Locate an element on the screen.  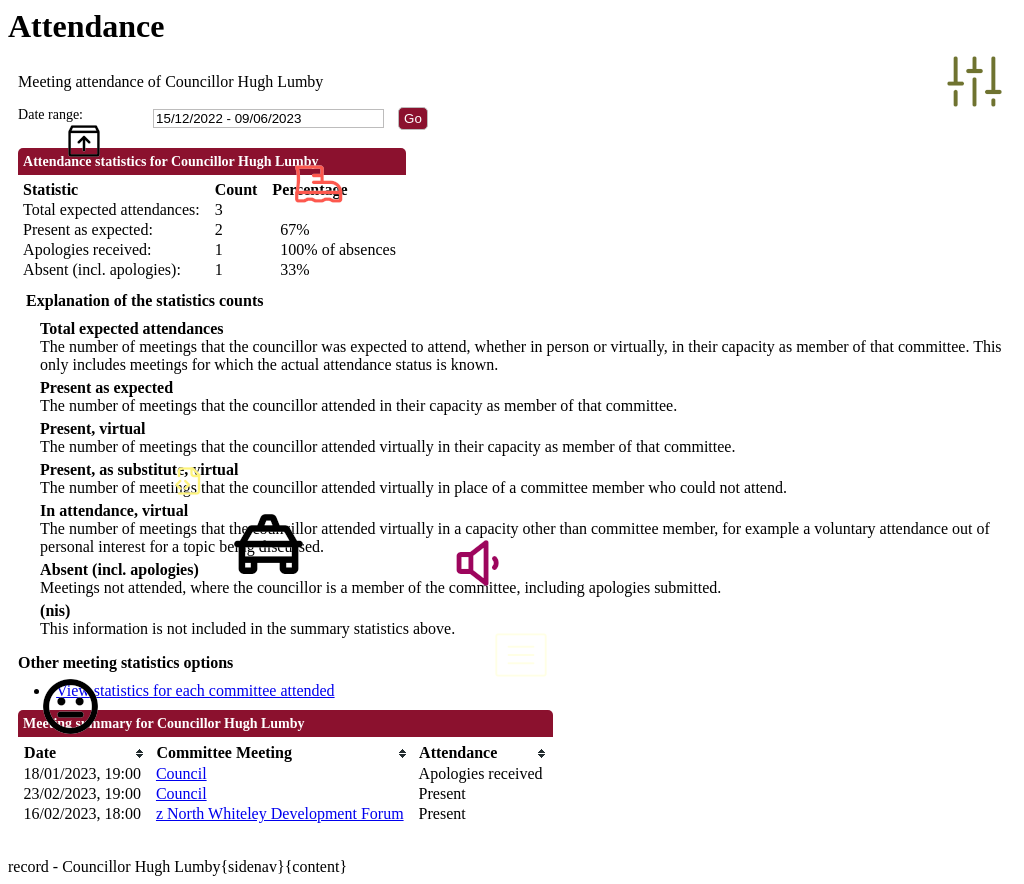
view article or document content is located at coordinates (521, 655).